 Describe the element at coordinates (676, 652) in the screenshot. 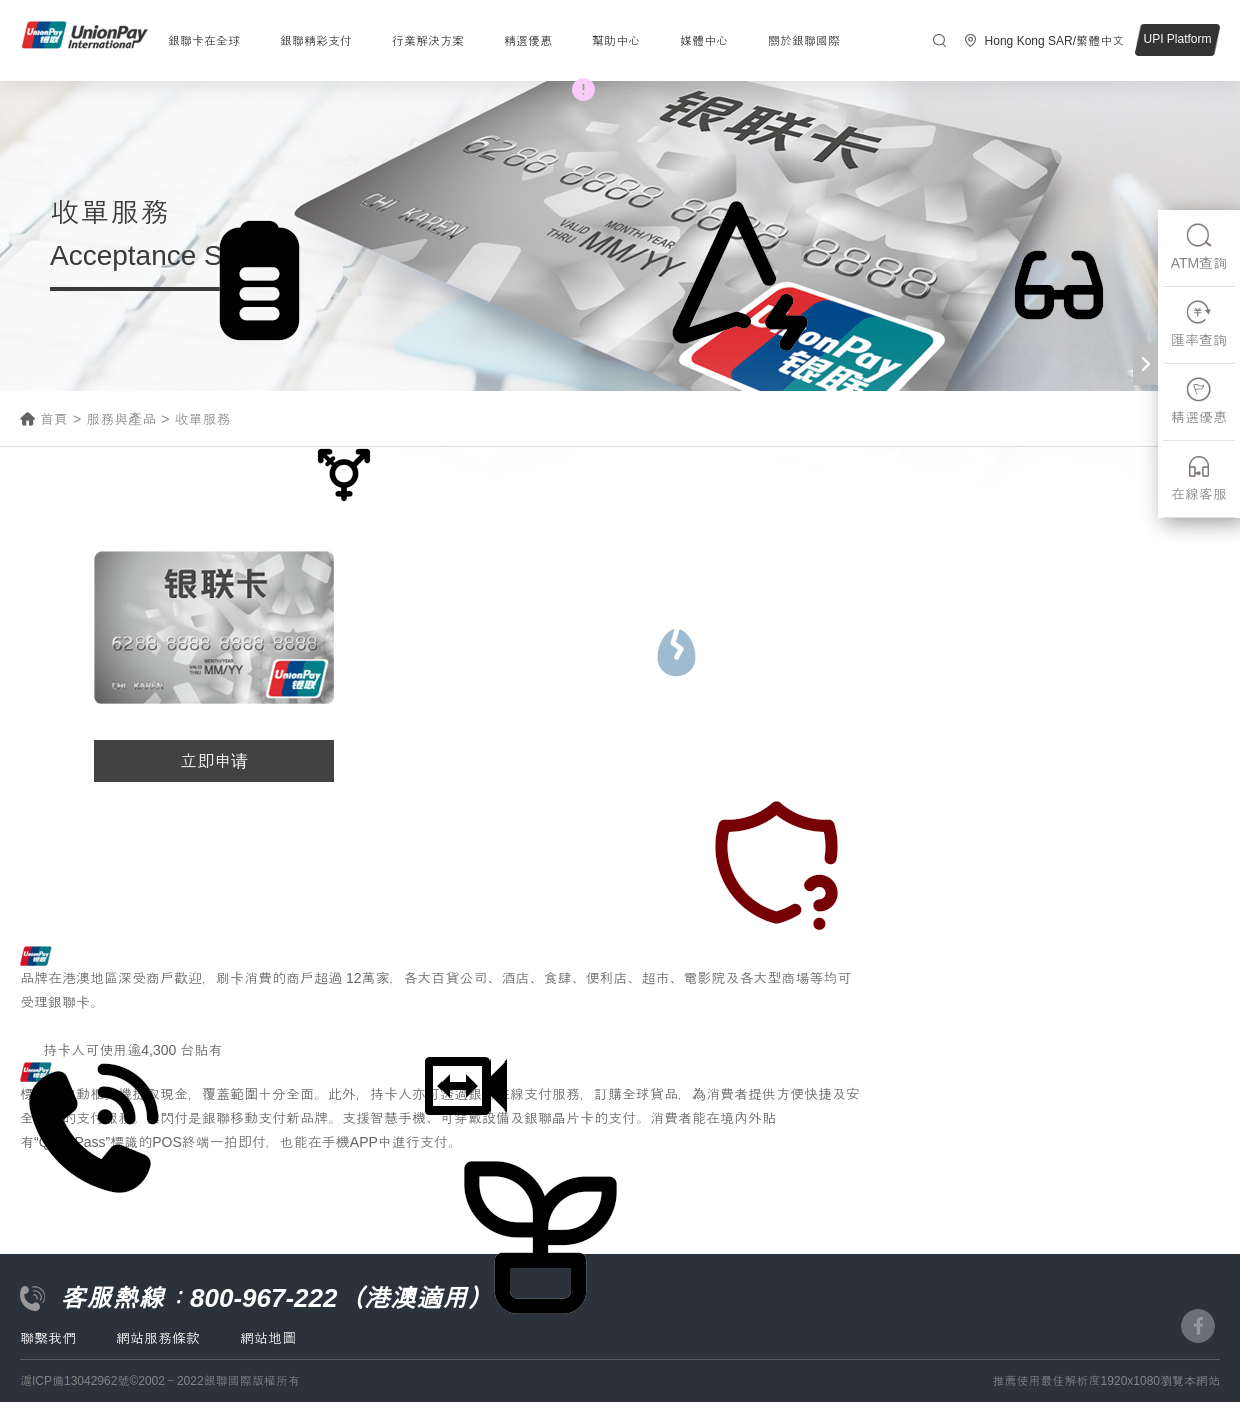

I see `indicates a broken or damaged item` at that location.